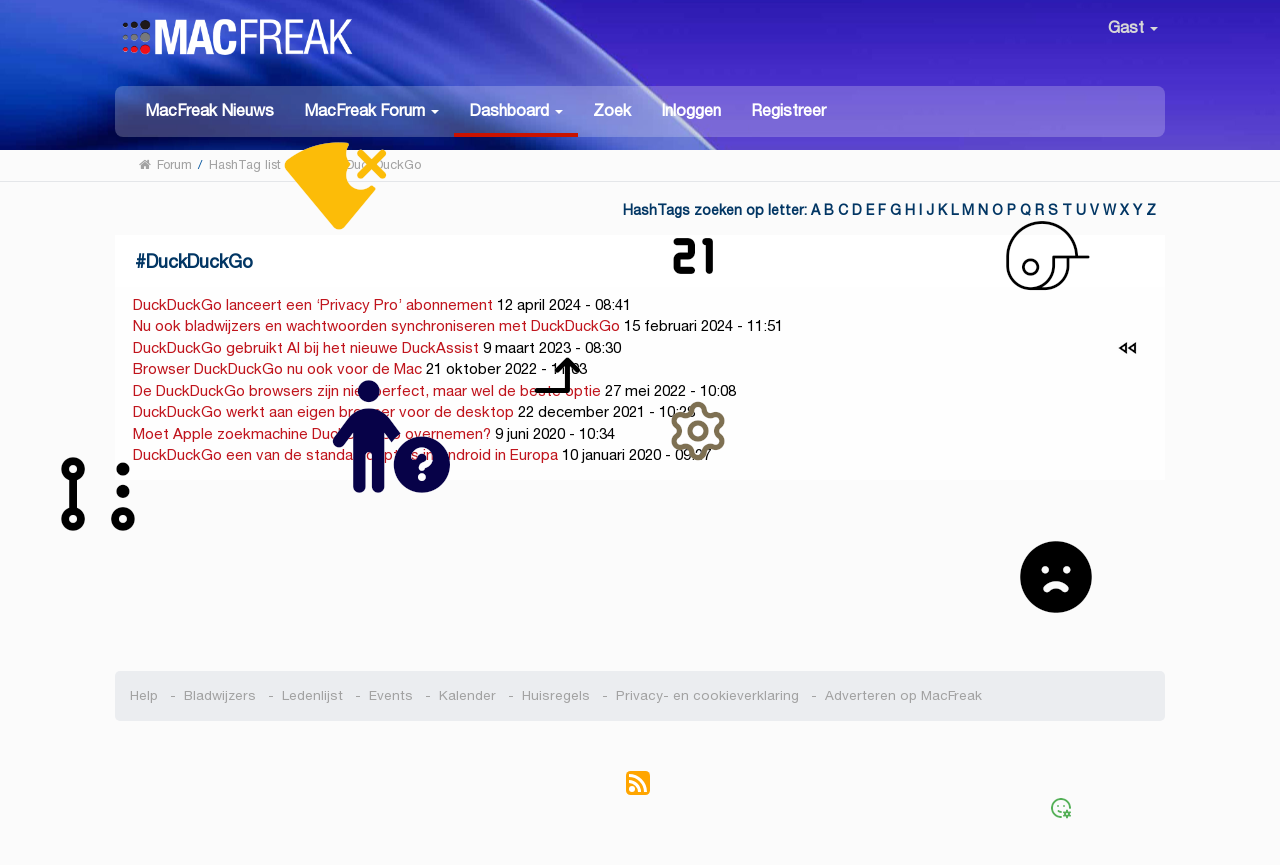 This screenshot has height=865, width=1280. What do you see at coordinates (1128, 348) in the screenshot?
I see `rewind media playback` at bounding box center [1128, 348].